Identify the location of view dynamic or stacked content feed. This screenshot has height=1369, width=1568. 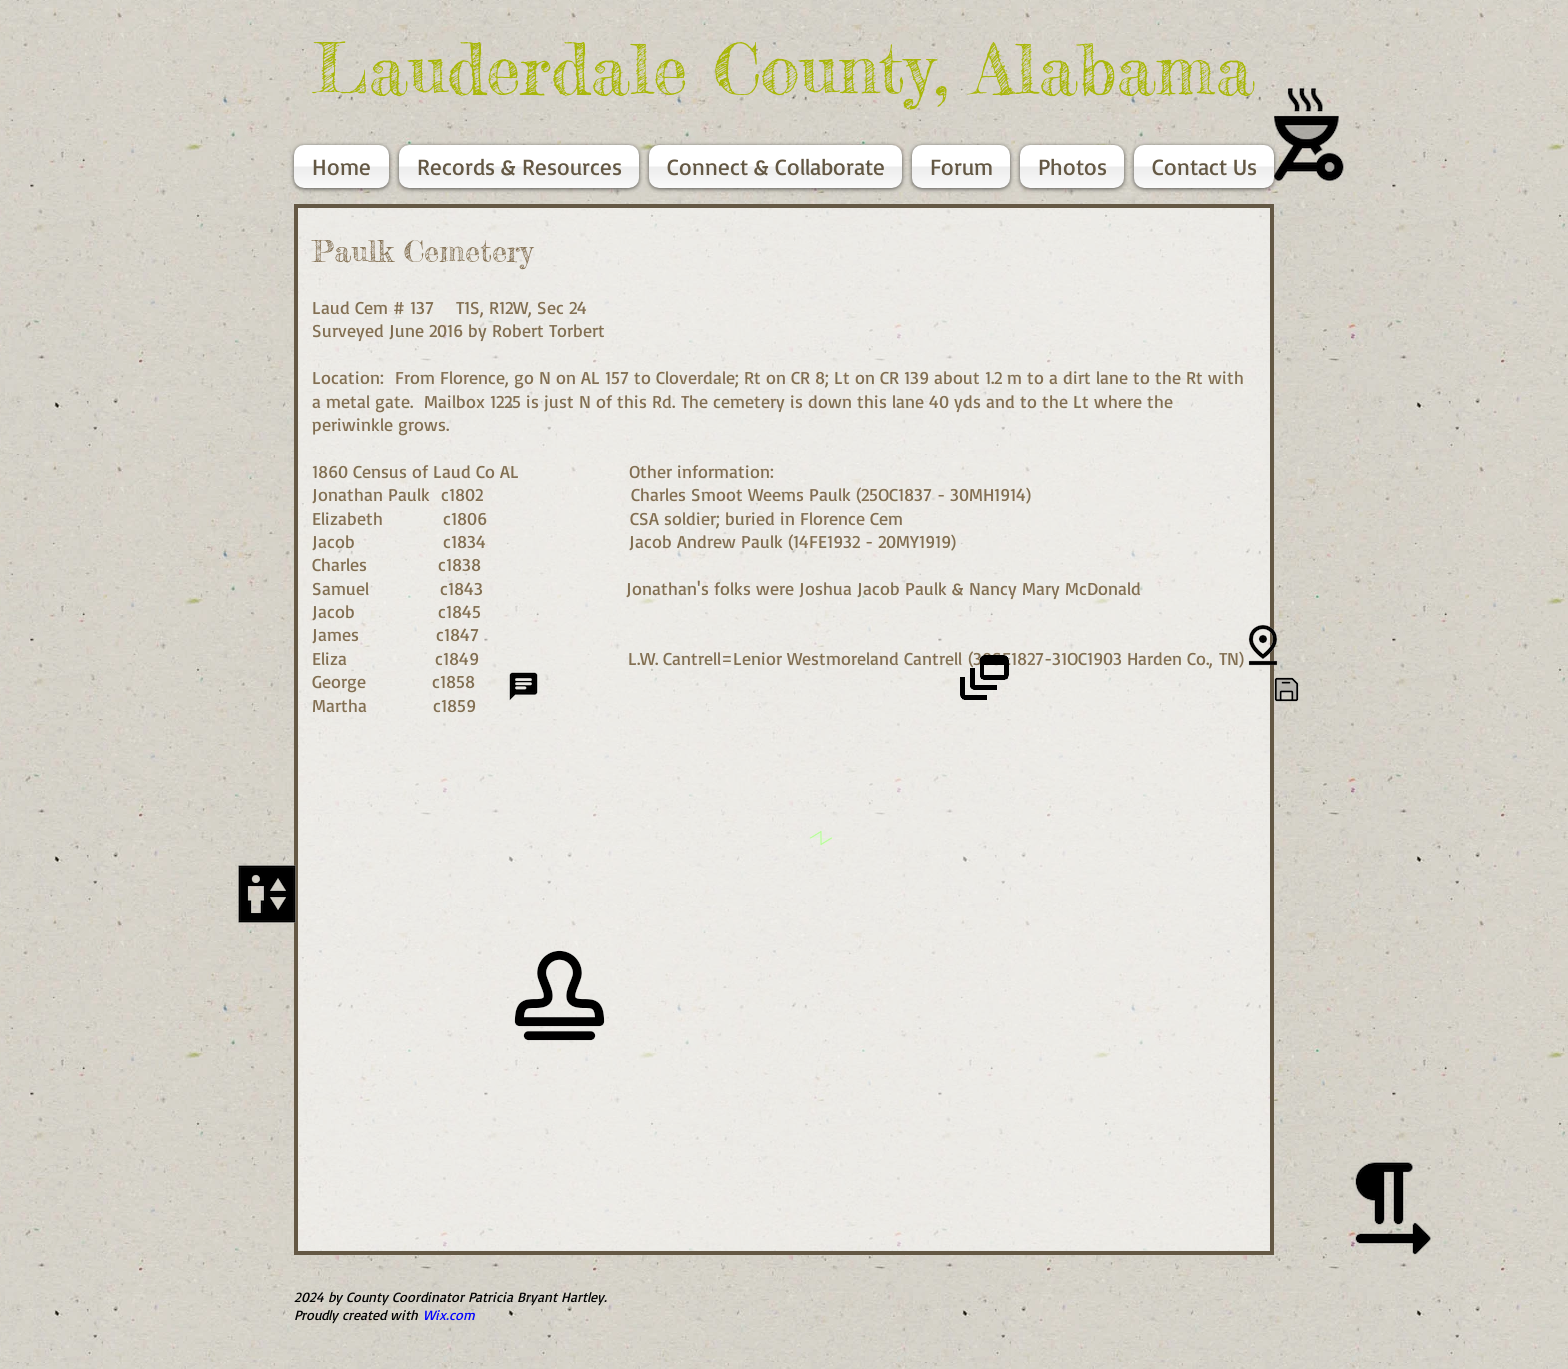
(984, 677).